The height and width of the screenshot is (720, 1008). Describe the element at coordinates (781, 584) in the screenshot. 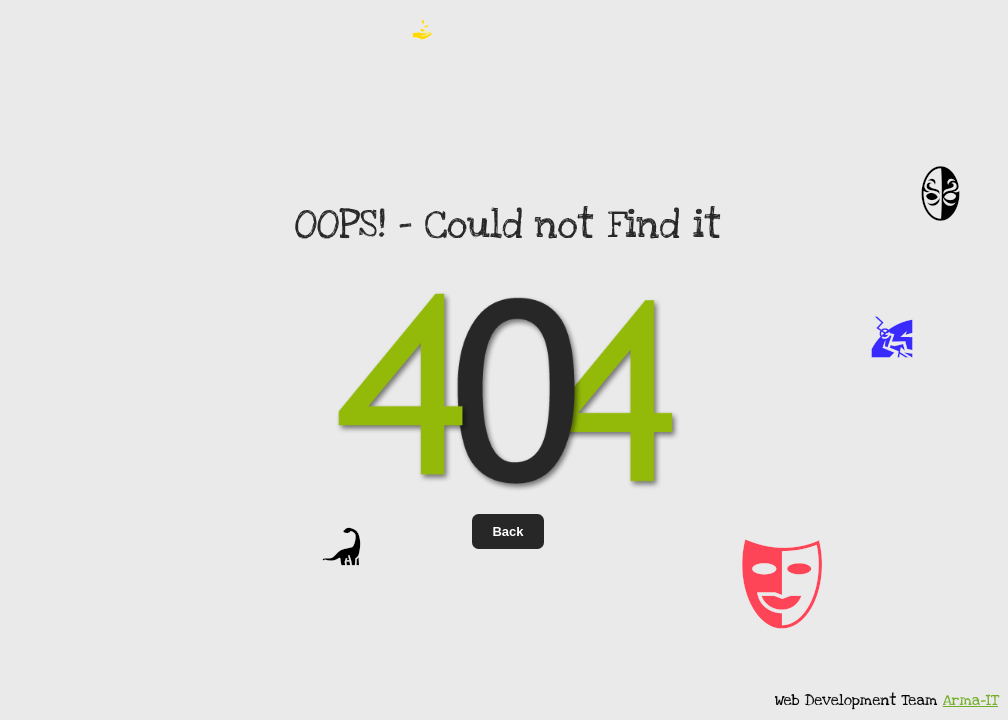

I see `toggle between theater or drama mode` at that location.